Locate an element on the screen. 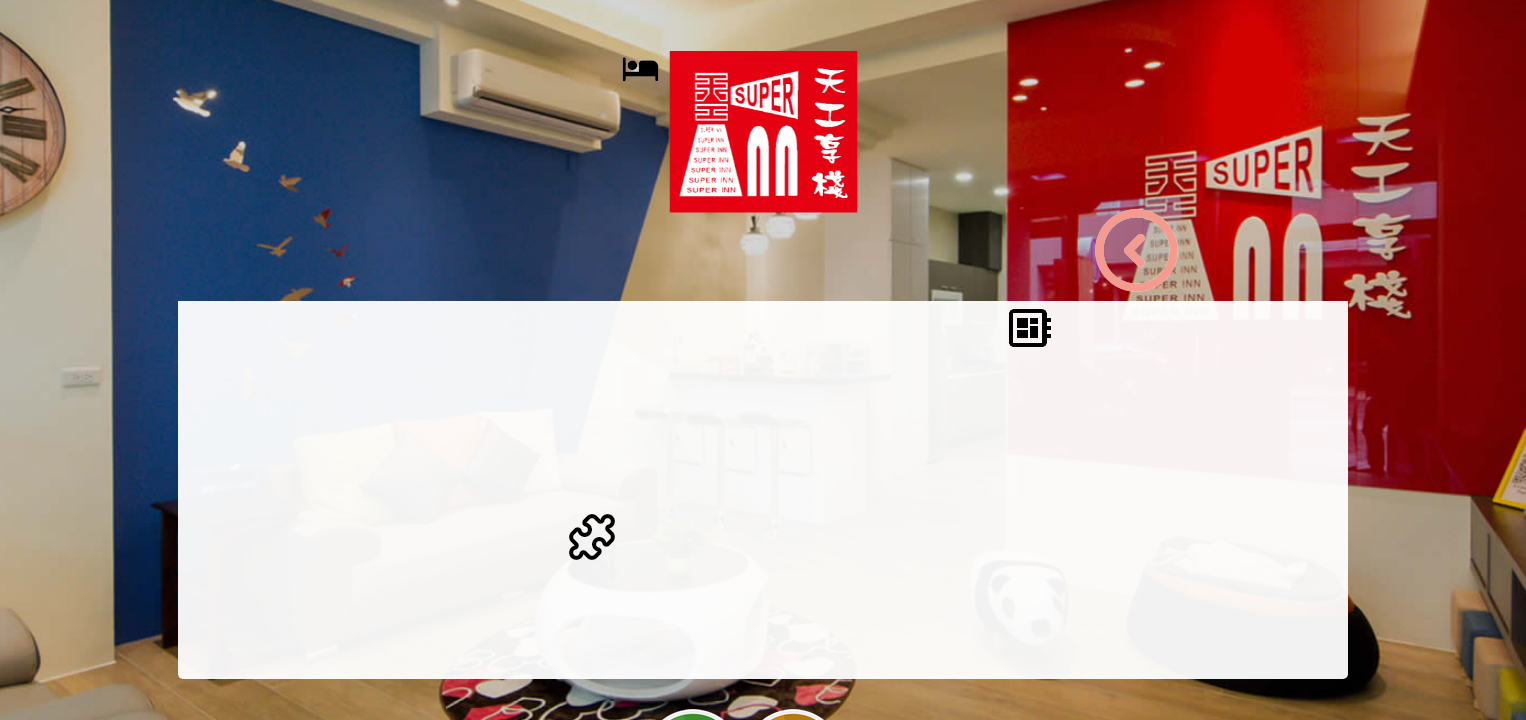 Image resolution: width=1526 pixels, height=720 pixels. access extensions or plugins is located at coordinates (592, 537).